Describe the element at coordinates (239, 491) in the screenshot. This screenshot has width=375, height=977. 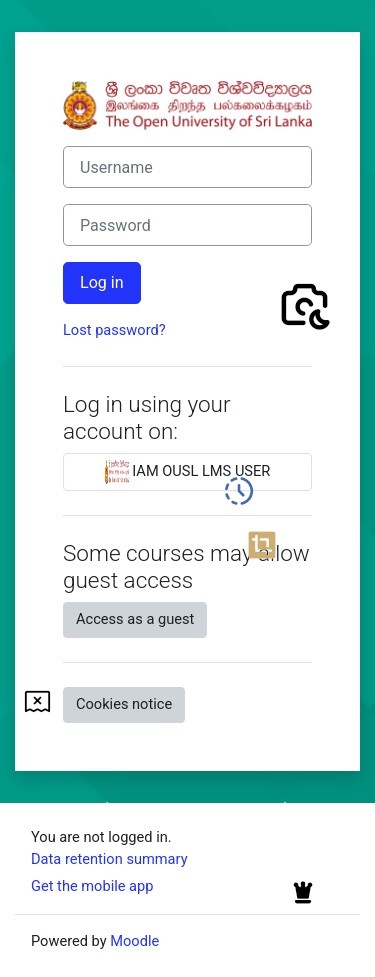
I see `toggle viewing history on or off` at that location.